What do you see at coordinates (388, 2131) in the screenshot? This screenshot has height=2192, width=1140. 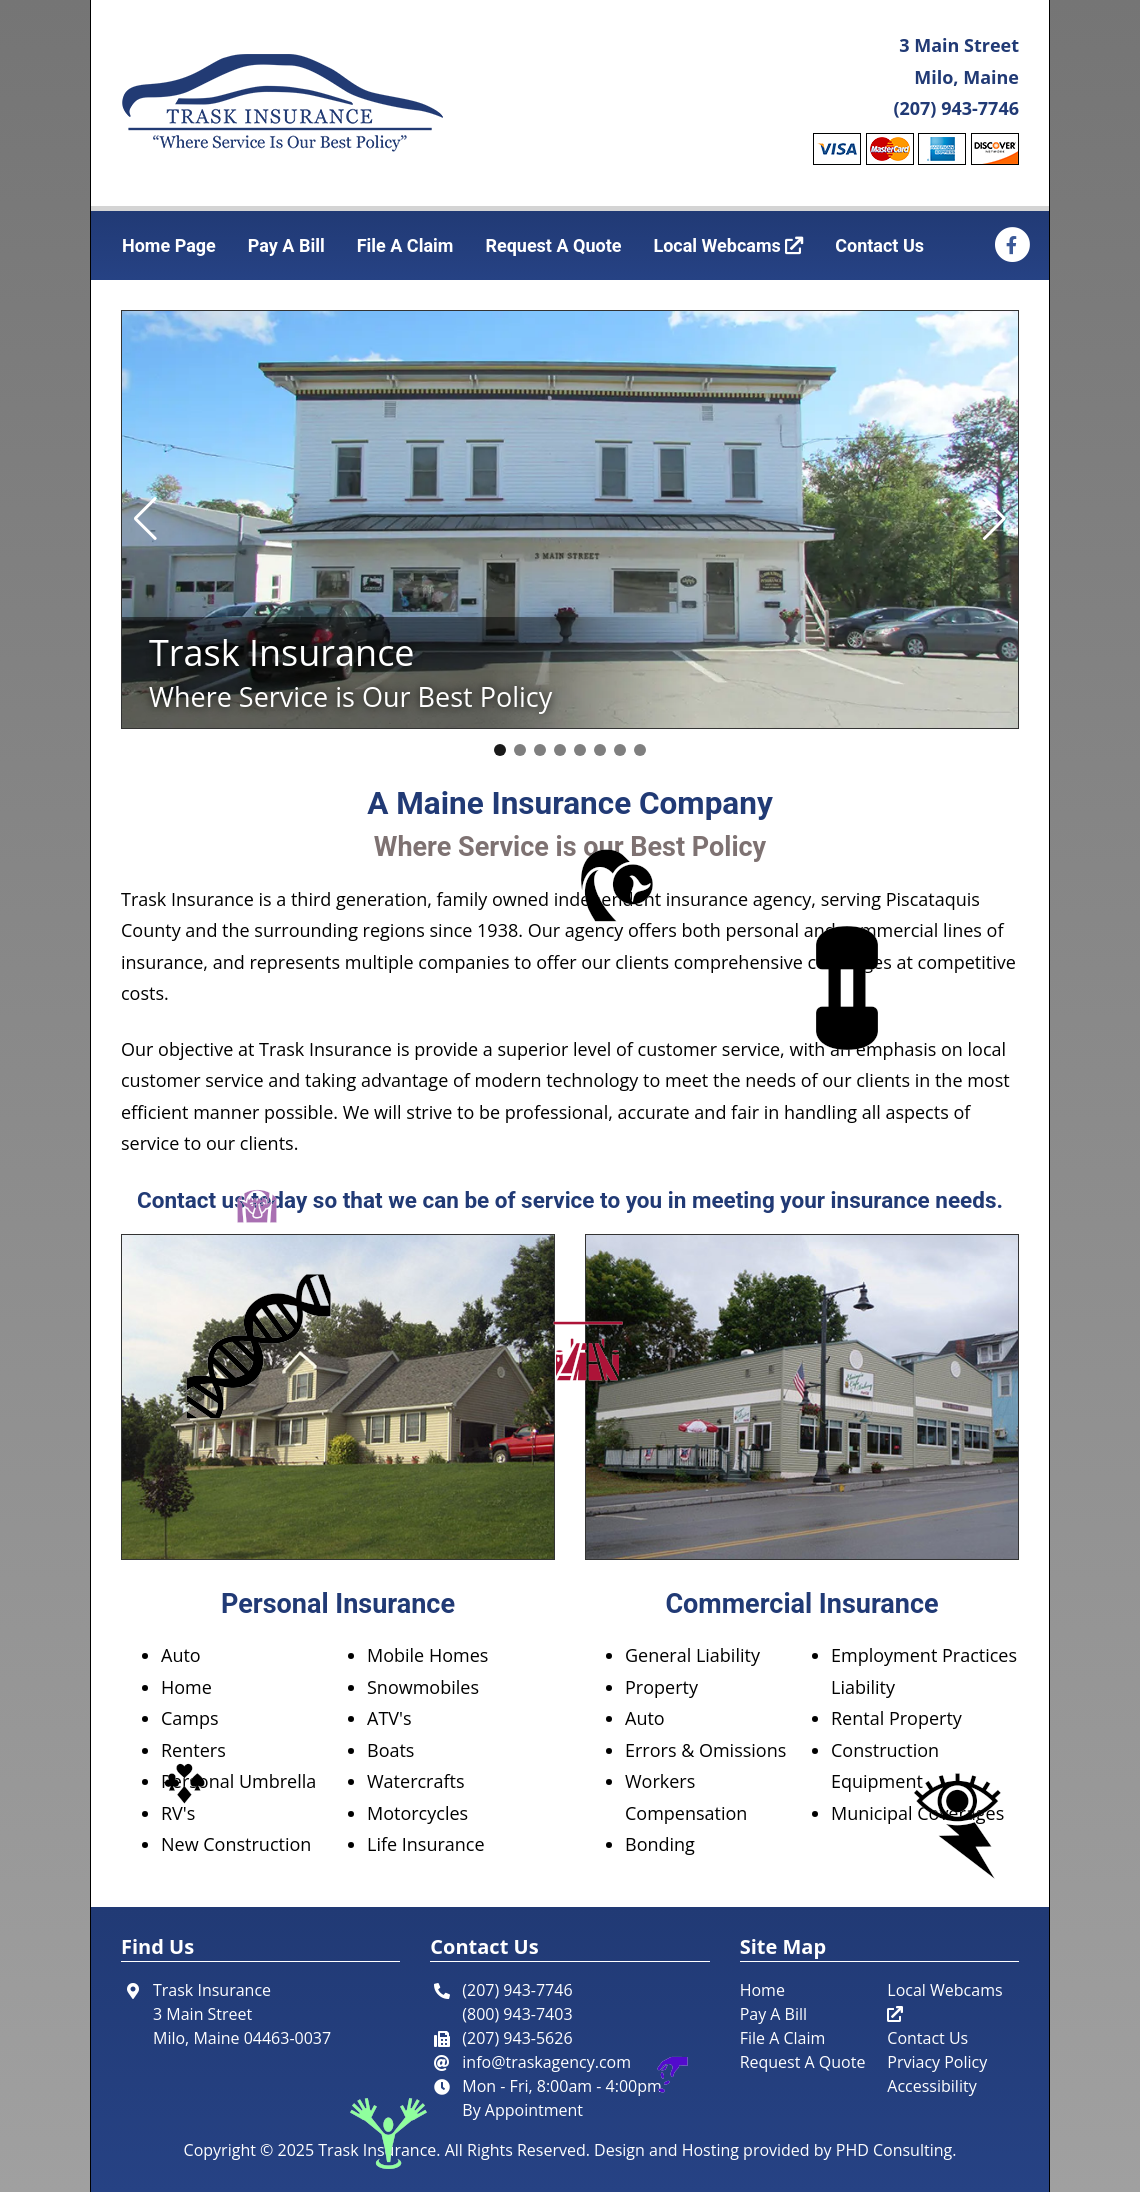 I see `indicates a trap or hazard in gameplay` at bounding box center [388, 2131].